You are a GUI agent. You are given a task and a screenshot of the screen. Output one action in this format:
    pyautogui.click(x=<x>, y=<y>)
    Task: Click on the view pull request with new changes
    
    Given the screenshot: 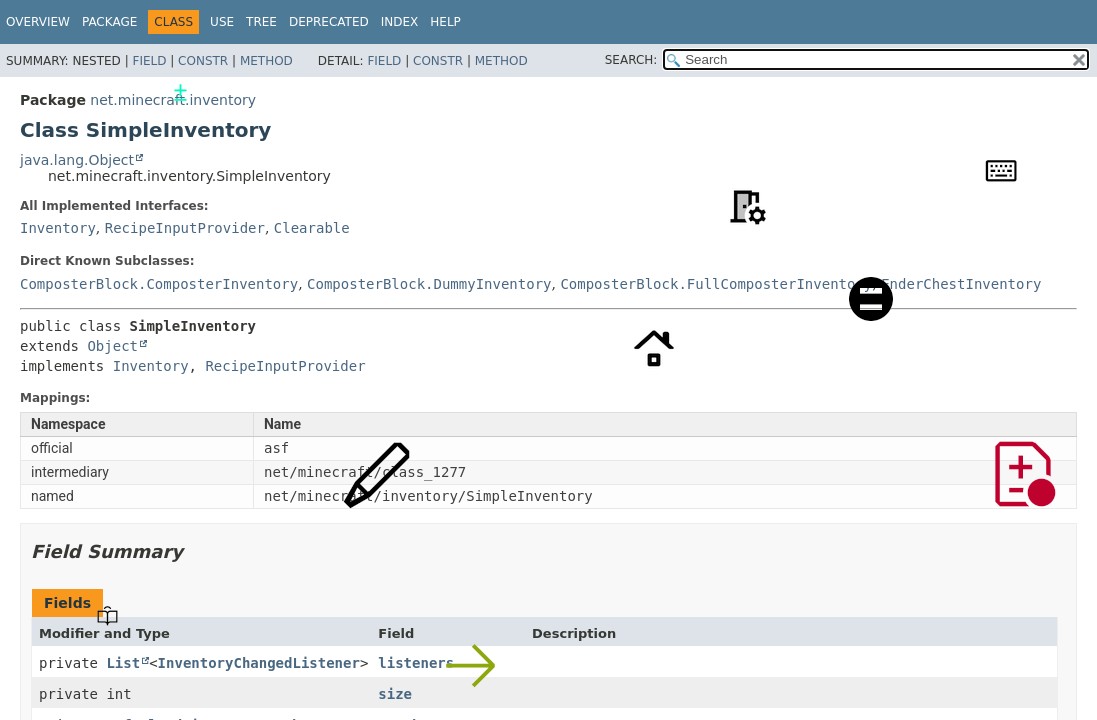 What is the action you would take?
    pyautogui.click(x=1023, y=474)
    